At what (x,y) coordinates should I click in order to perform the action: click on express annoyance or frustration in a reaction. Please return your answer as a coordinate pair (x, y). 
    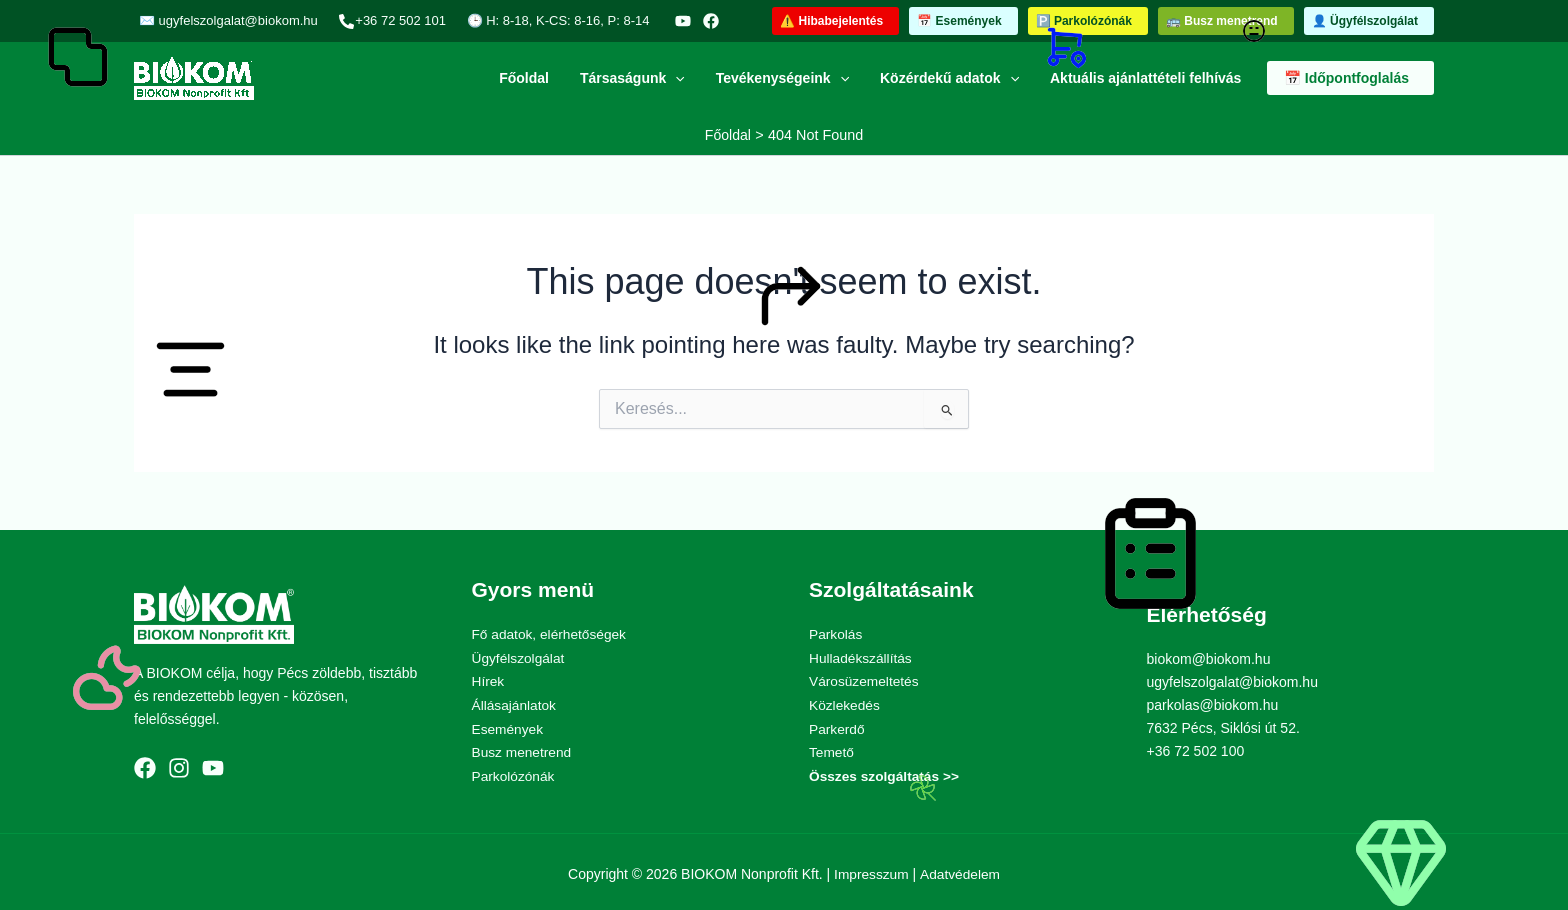
    Looking at the image, I should click on (1254, 31).